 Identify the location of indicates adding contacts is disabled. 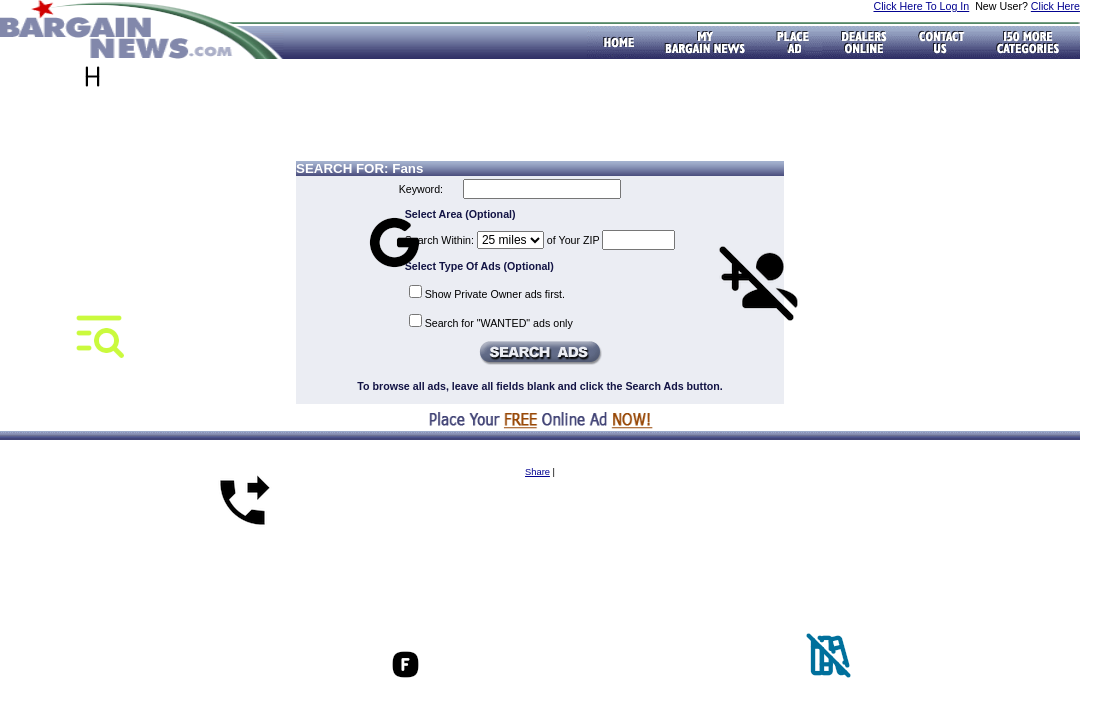
(759, 280).